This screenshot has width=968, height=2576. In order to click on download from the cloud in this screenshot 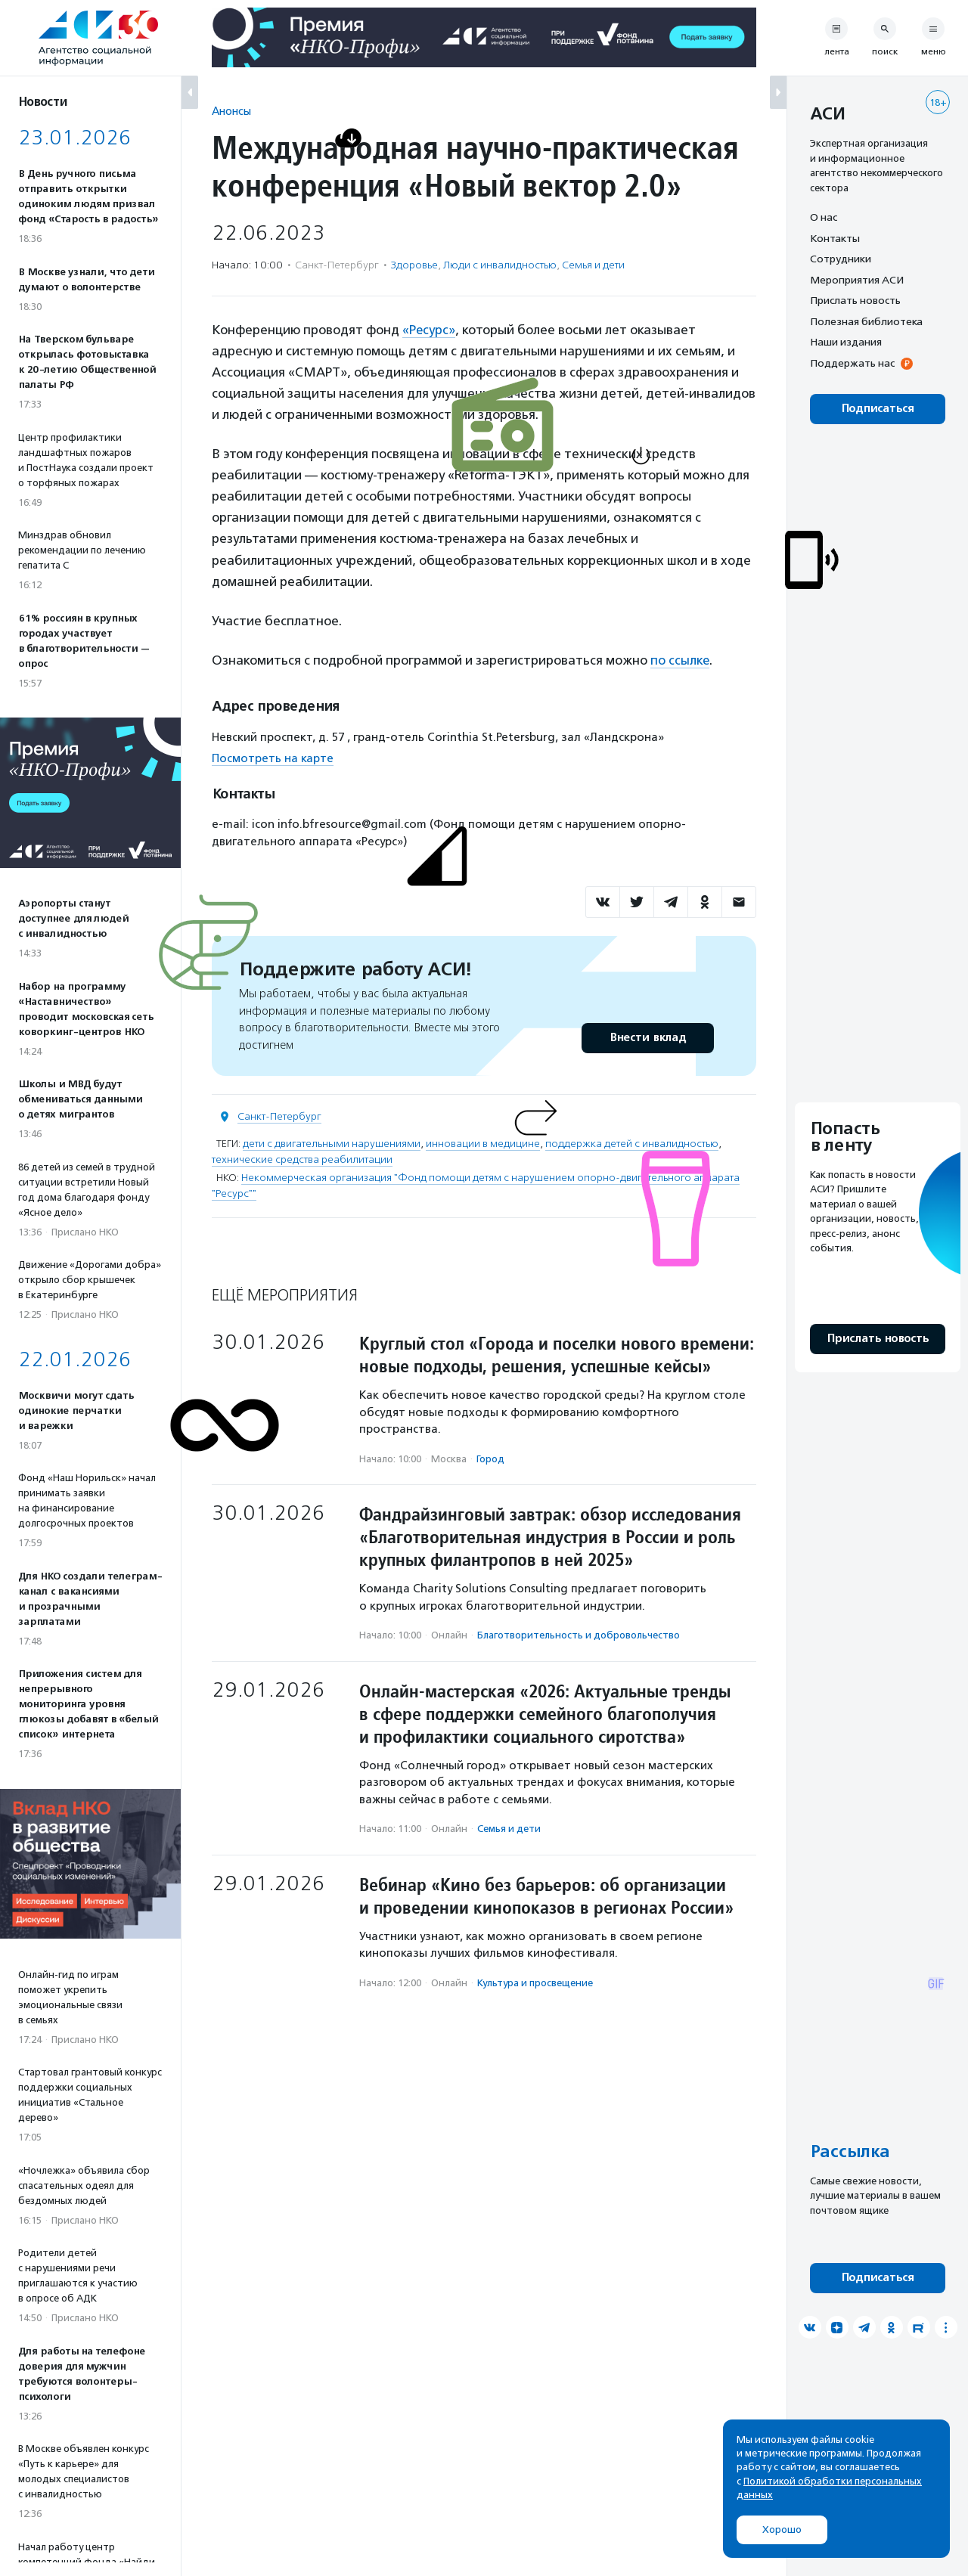, I will do `click(348, 138)`.